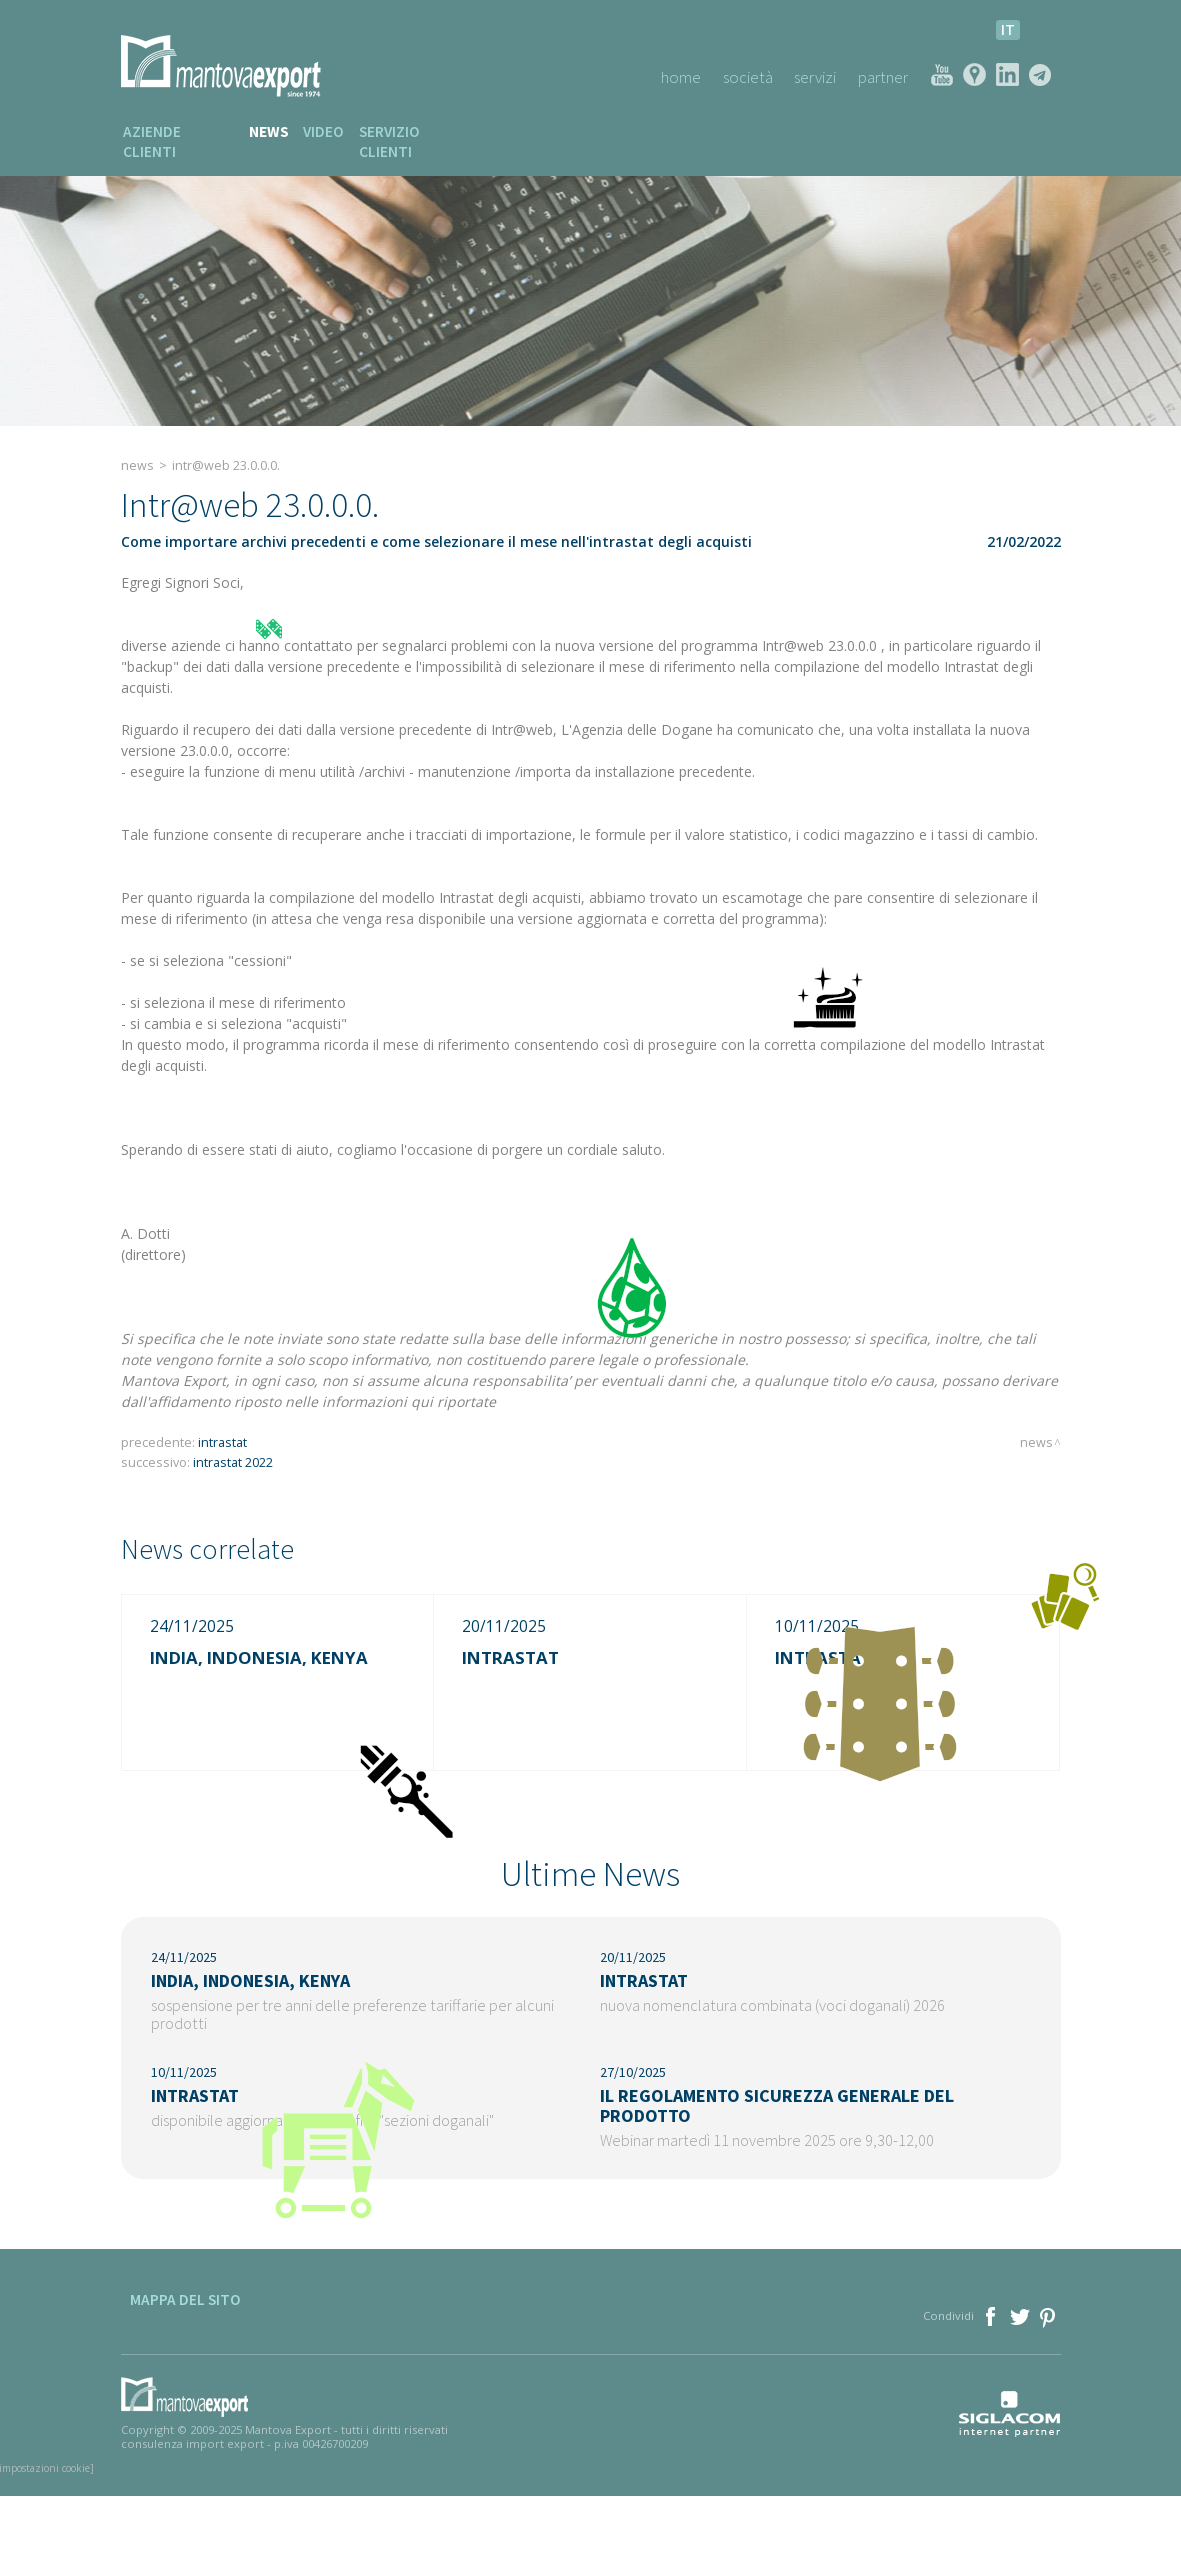 This screenshot has height=2551, width=1181. I want to click on select a card from your hand, so click(1065, 1596).